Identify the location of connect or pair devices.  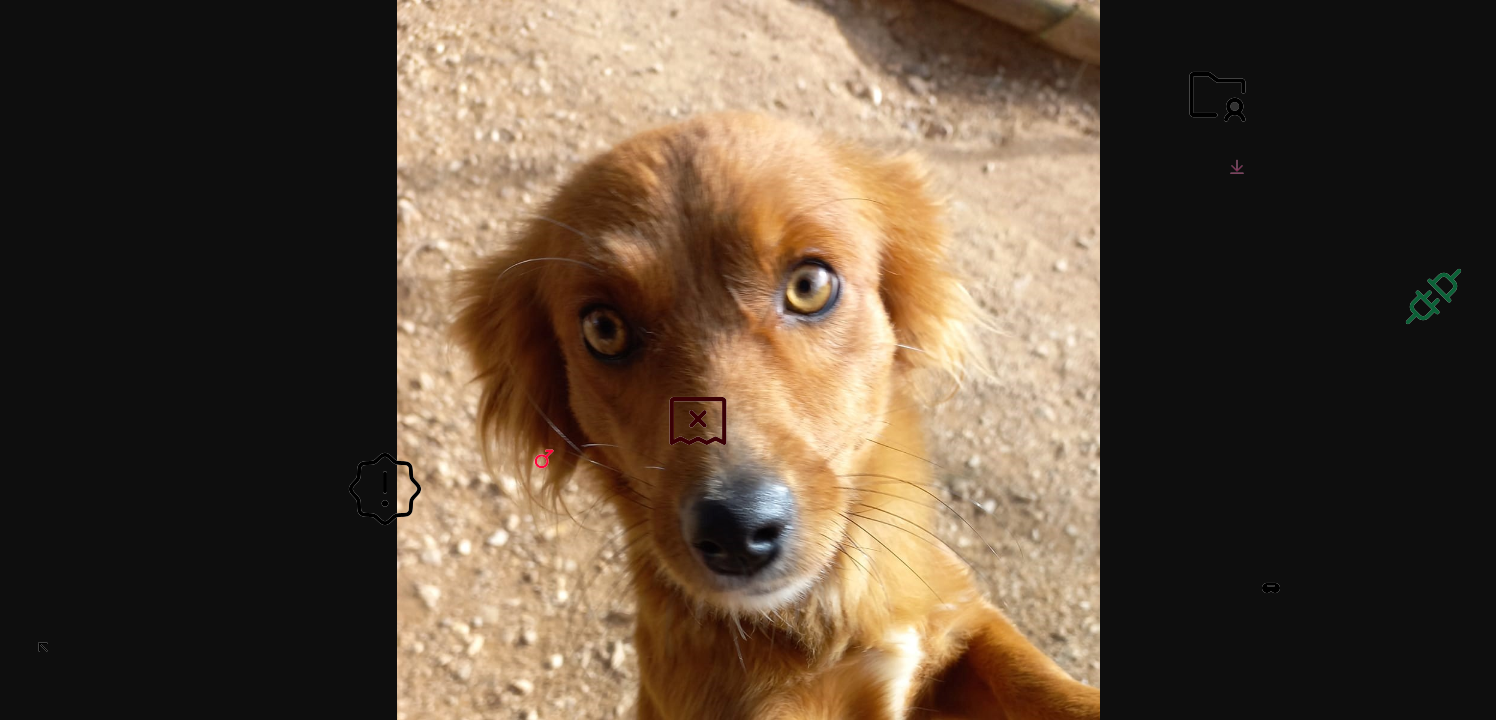
(1433, 296).